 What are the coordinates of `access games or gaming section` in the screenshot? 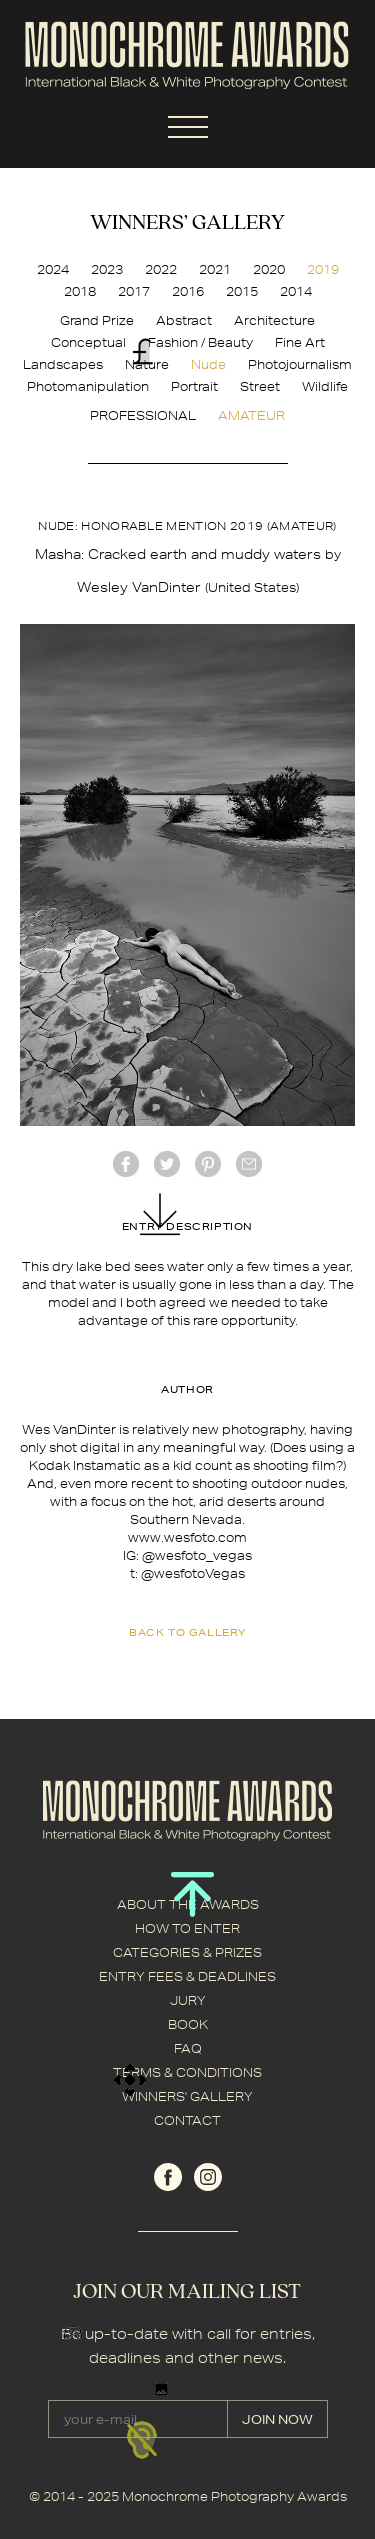 It's located at (73, 2333).